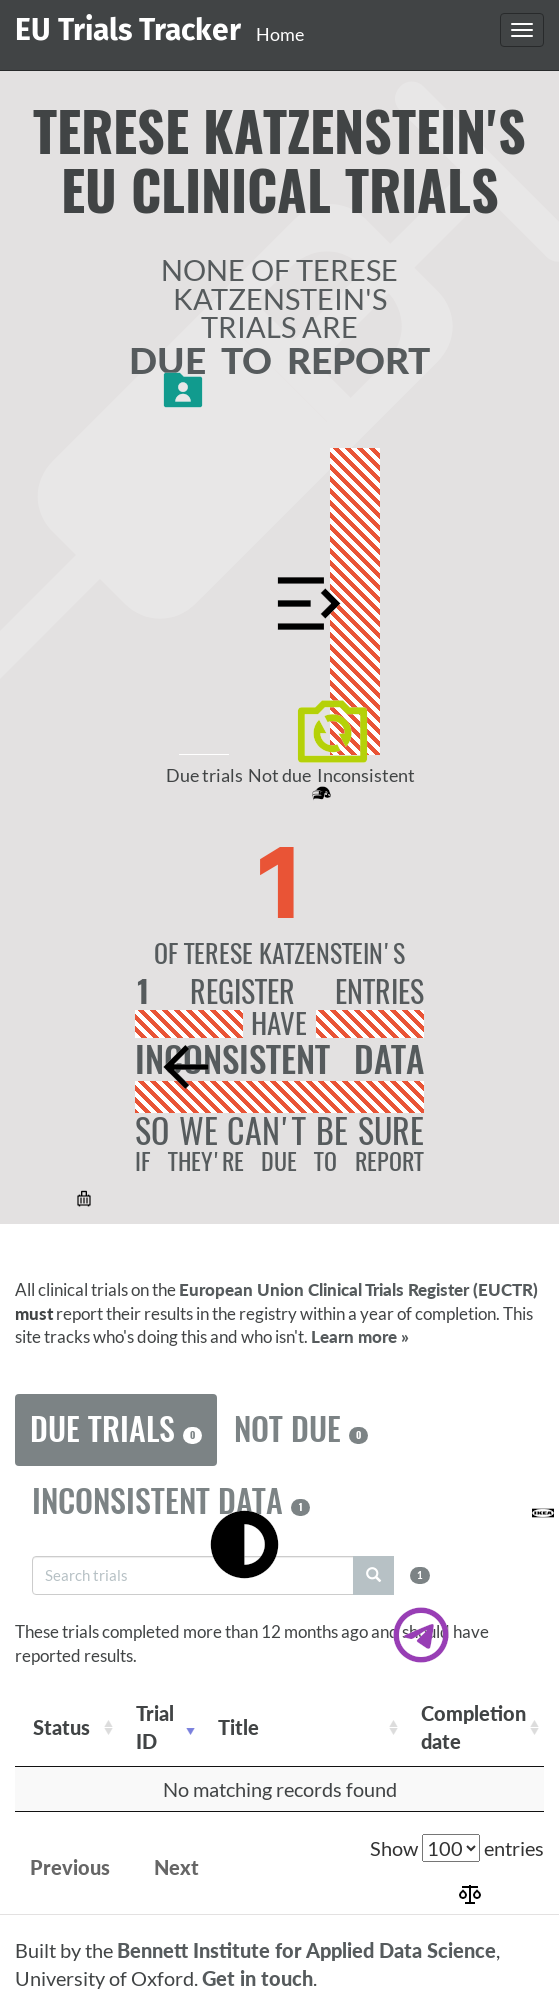 The image size is (559, 2013). I want to click on launch PUBG (PlayerUnknown's Battlegrounds) game, so click(321, 793).